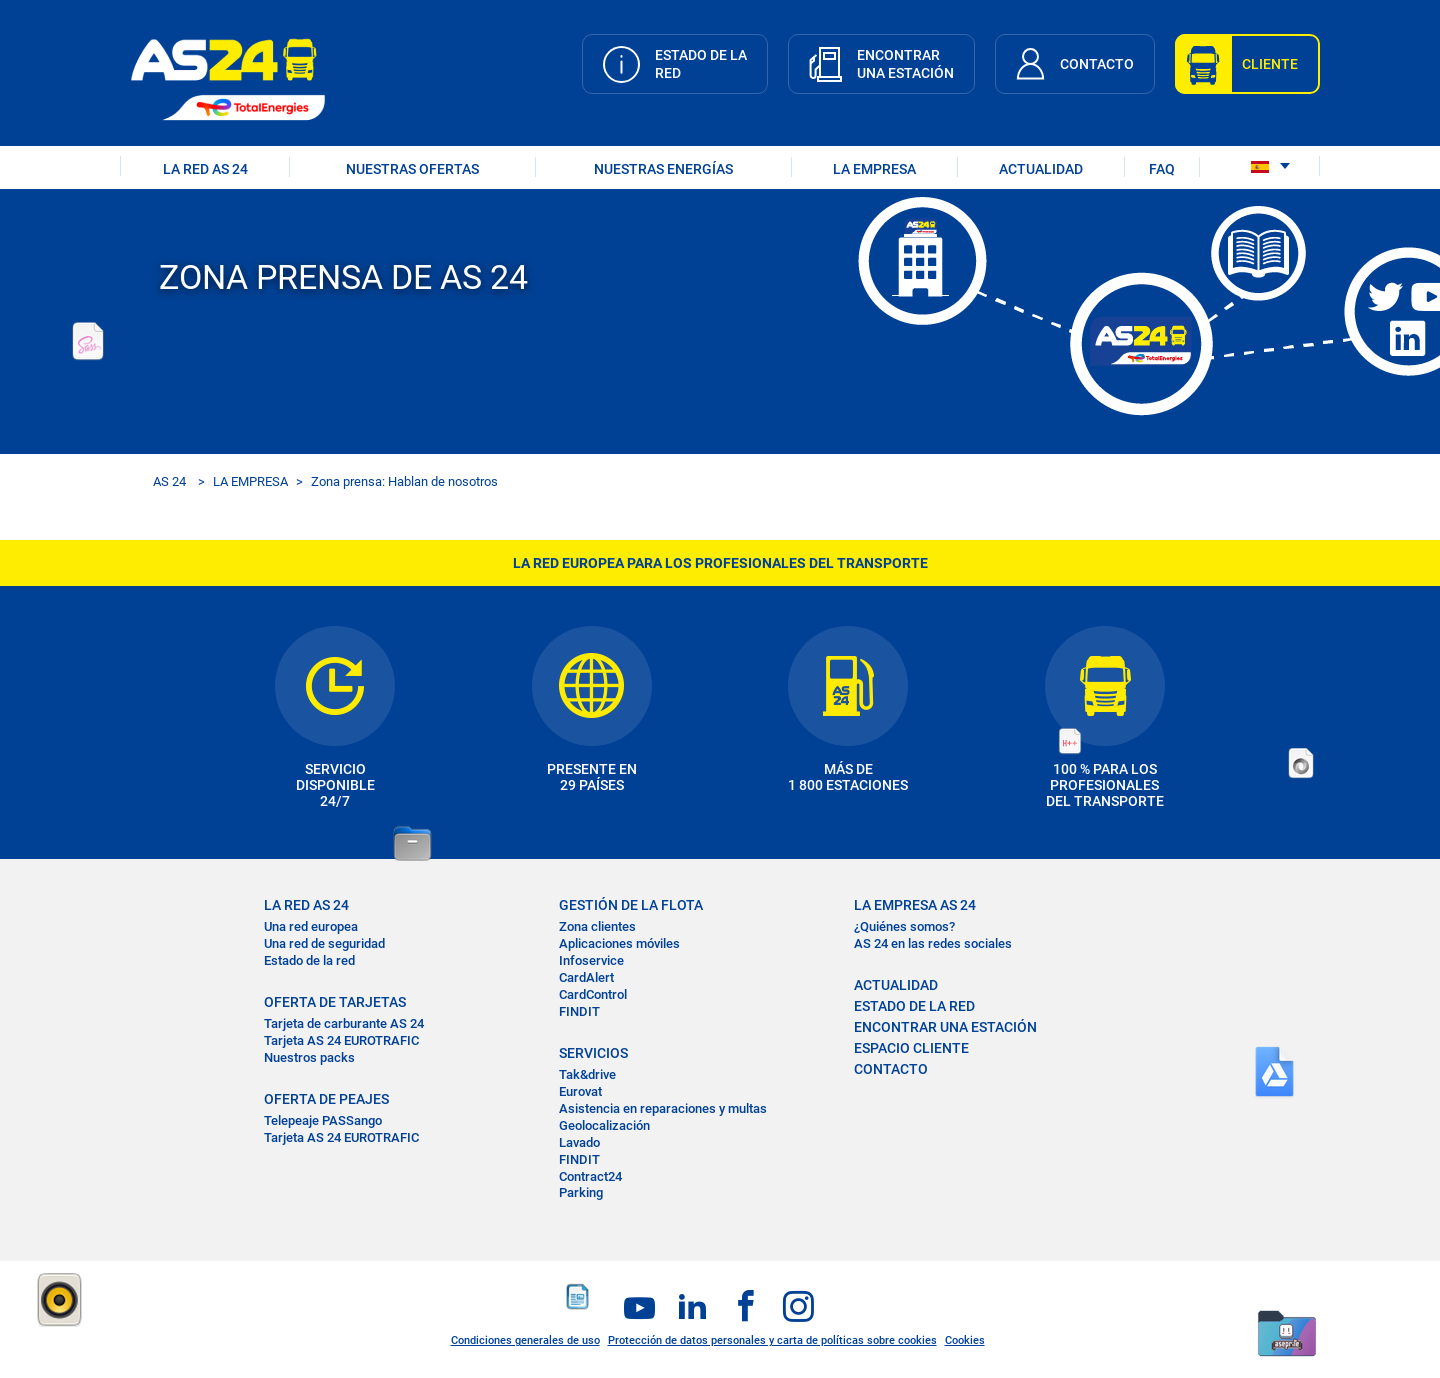  What do you see at coordinates (1274, 1072) in the screenshot?
I see `a google drive shortcut or linked file` at bounding box center [1274, 1072].